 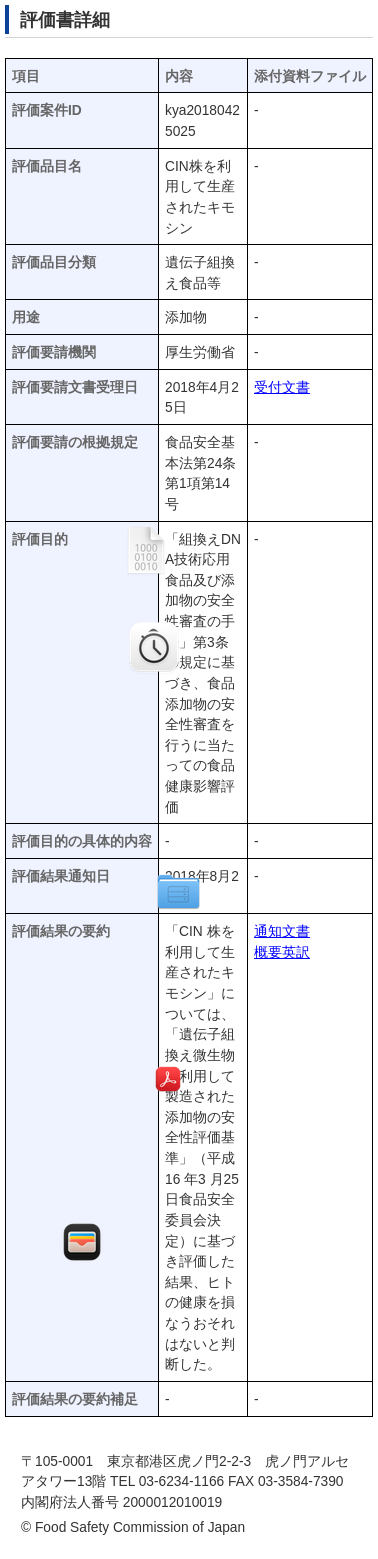 What do you see at coordinates (154, 647) in the screenshot?
I see `open pomidor timer app` at bounding box center [154, 647].